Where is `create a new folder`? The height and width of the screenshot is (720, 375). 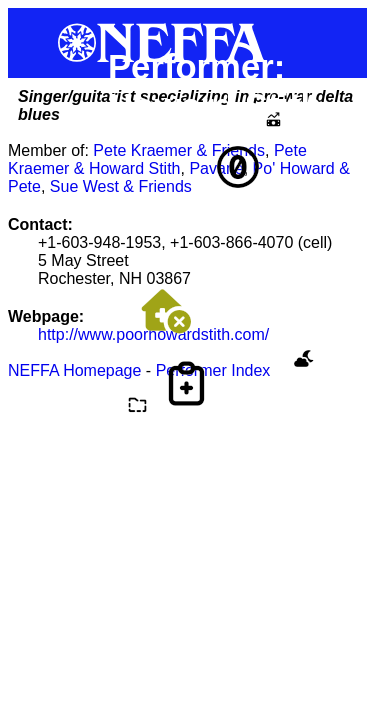
create a new folder is located at coordinates (137, 404).